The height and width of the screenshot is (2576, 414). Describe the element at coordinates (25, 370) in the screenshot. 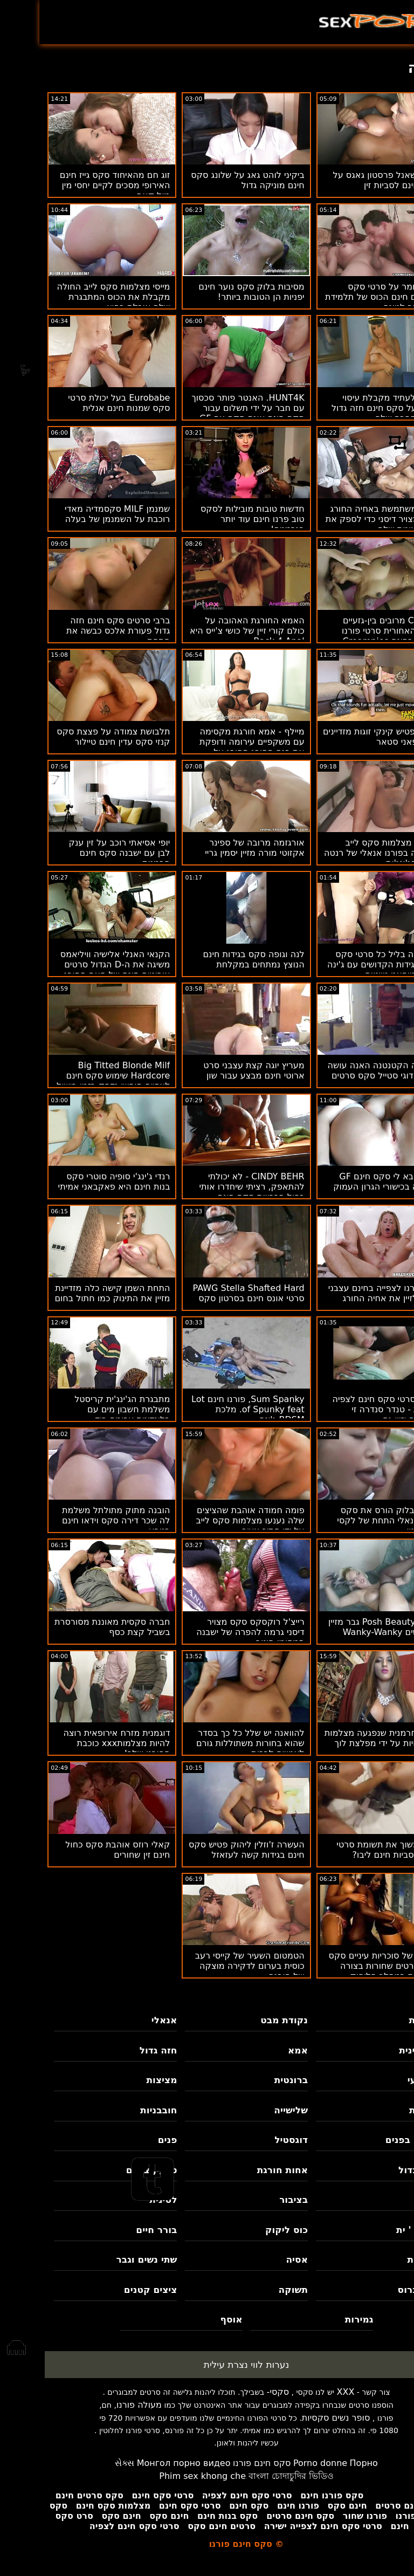

I see `linode cloud hosting service logo` at that location.